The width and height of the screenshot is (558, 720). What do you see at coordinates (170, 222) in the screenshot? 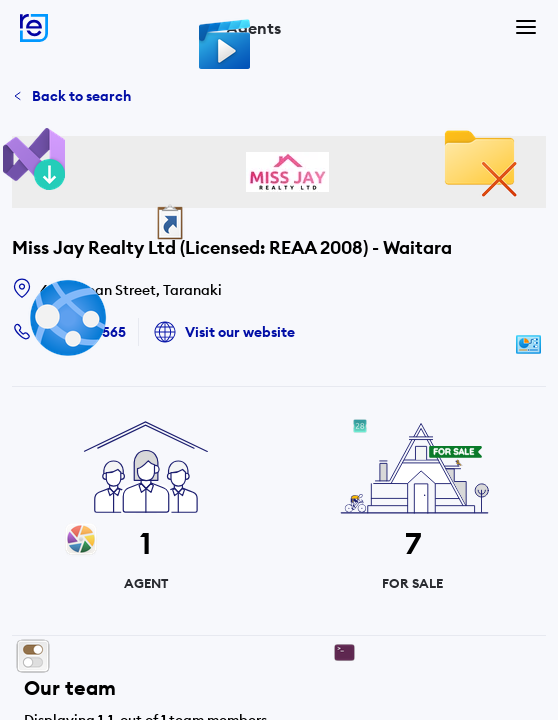
I see `clipboard containing a shortcut or alias` at bounding box center [170, 222].